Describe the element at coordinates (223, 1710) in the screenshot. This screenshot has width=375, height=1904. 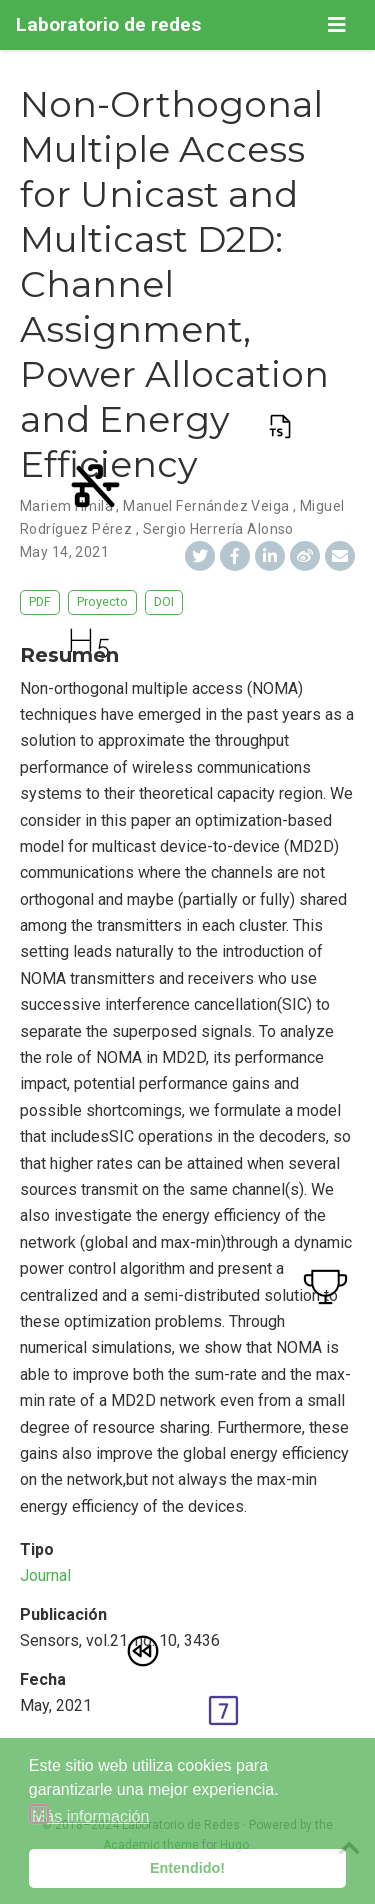
I see `select or input the number seven` at that location.